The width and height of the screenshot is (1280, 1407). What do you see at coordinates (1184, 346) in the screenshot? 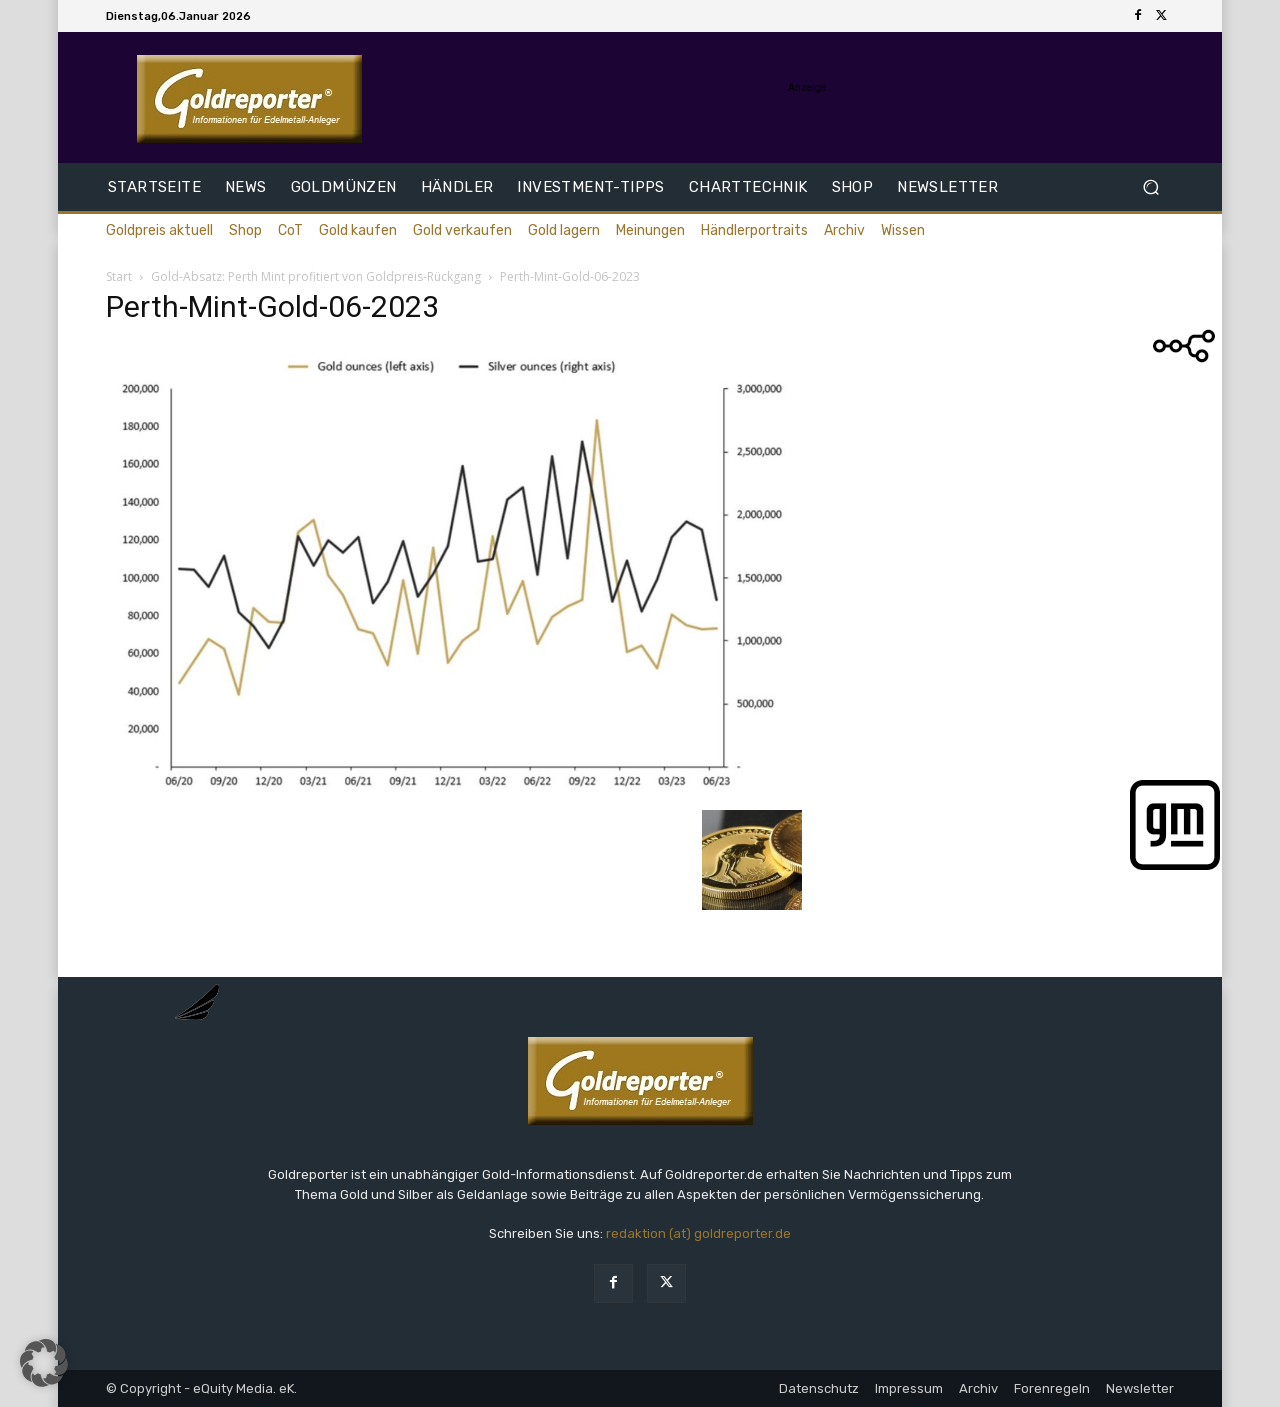
I see `open n8n workflow automation platform` at bounding box center [1184, 346].